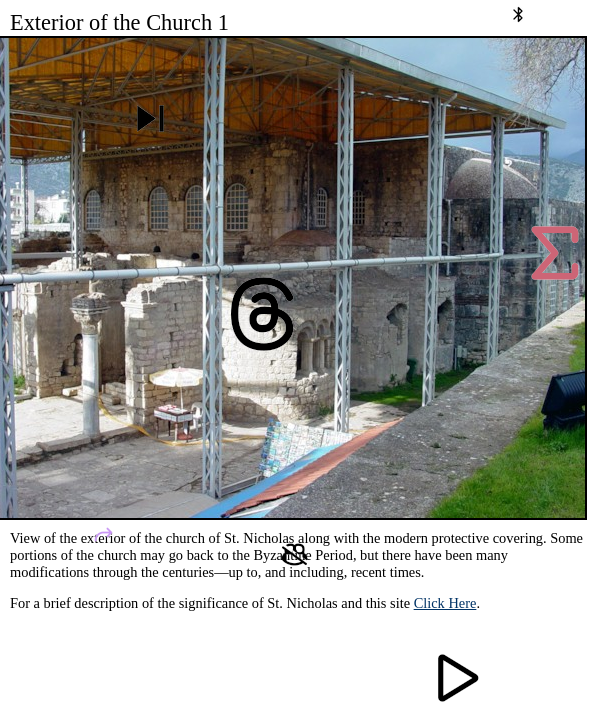 The image size is (597, 720). What do you see at coordinates (518, 14) in the screenshot?
I see `toggle bluetooth connectivity` at bounding box center [518, 14].